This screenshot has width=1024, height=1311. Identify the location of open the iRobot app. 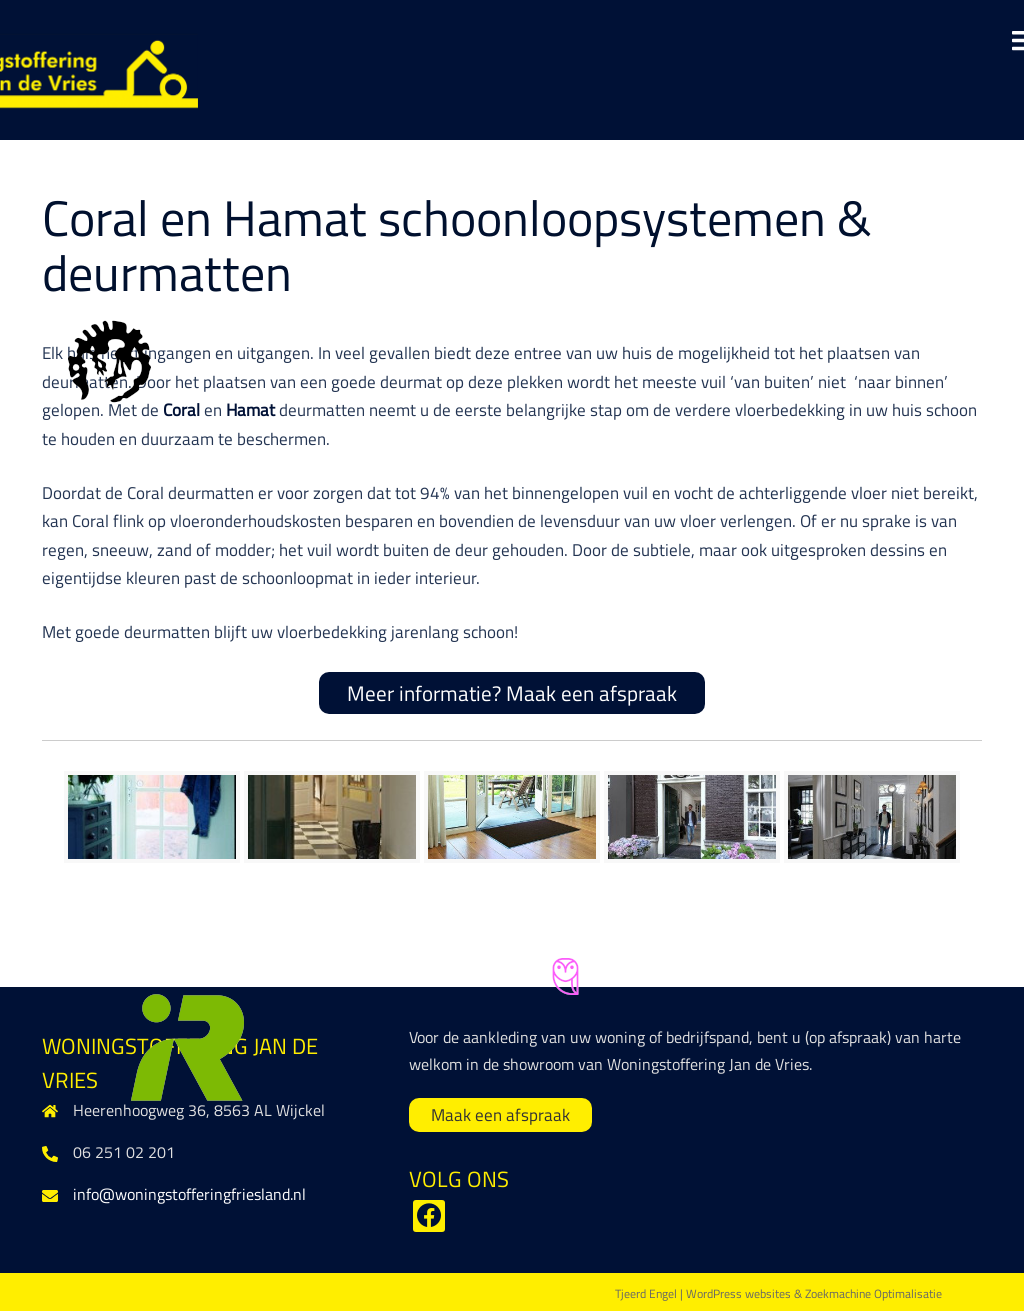
(187, 1047).